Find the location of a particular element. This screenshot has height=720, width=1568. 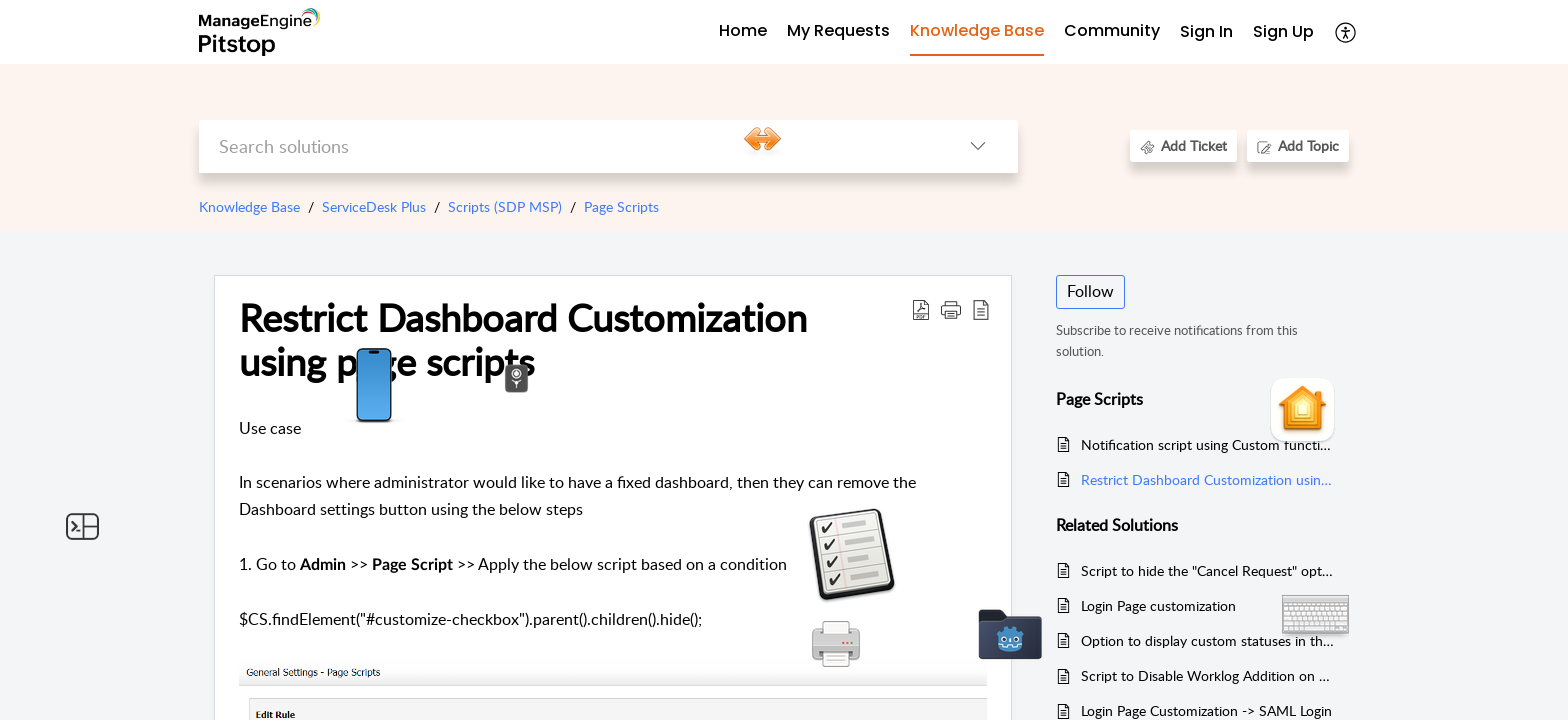

open the home app to control smart home devices is located at coordinates (1302, 409).